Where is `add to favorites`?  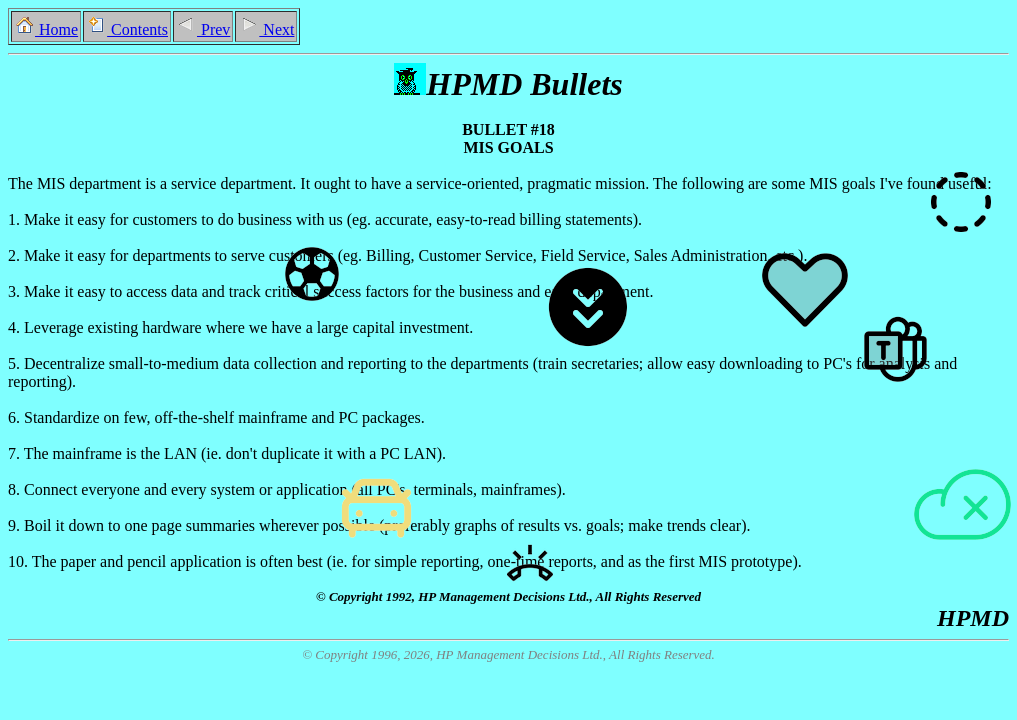
add to favorites is located at coordinates (805, 287).